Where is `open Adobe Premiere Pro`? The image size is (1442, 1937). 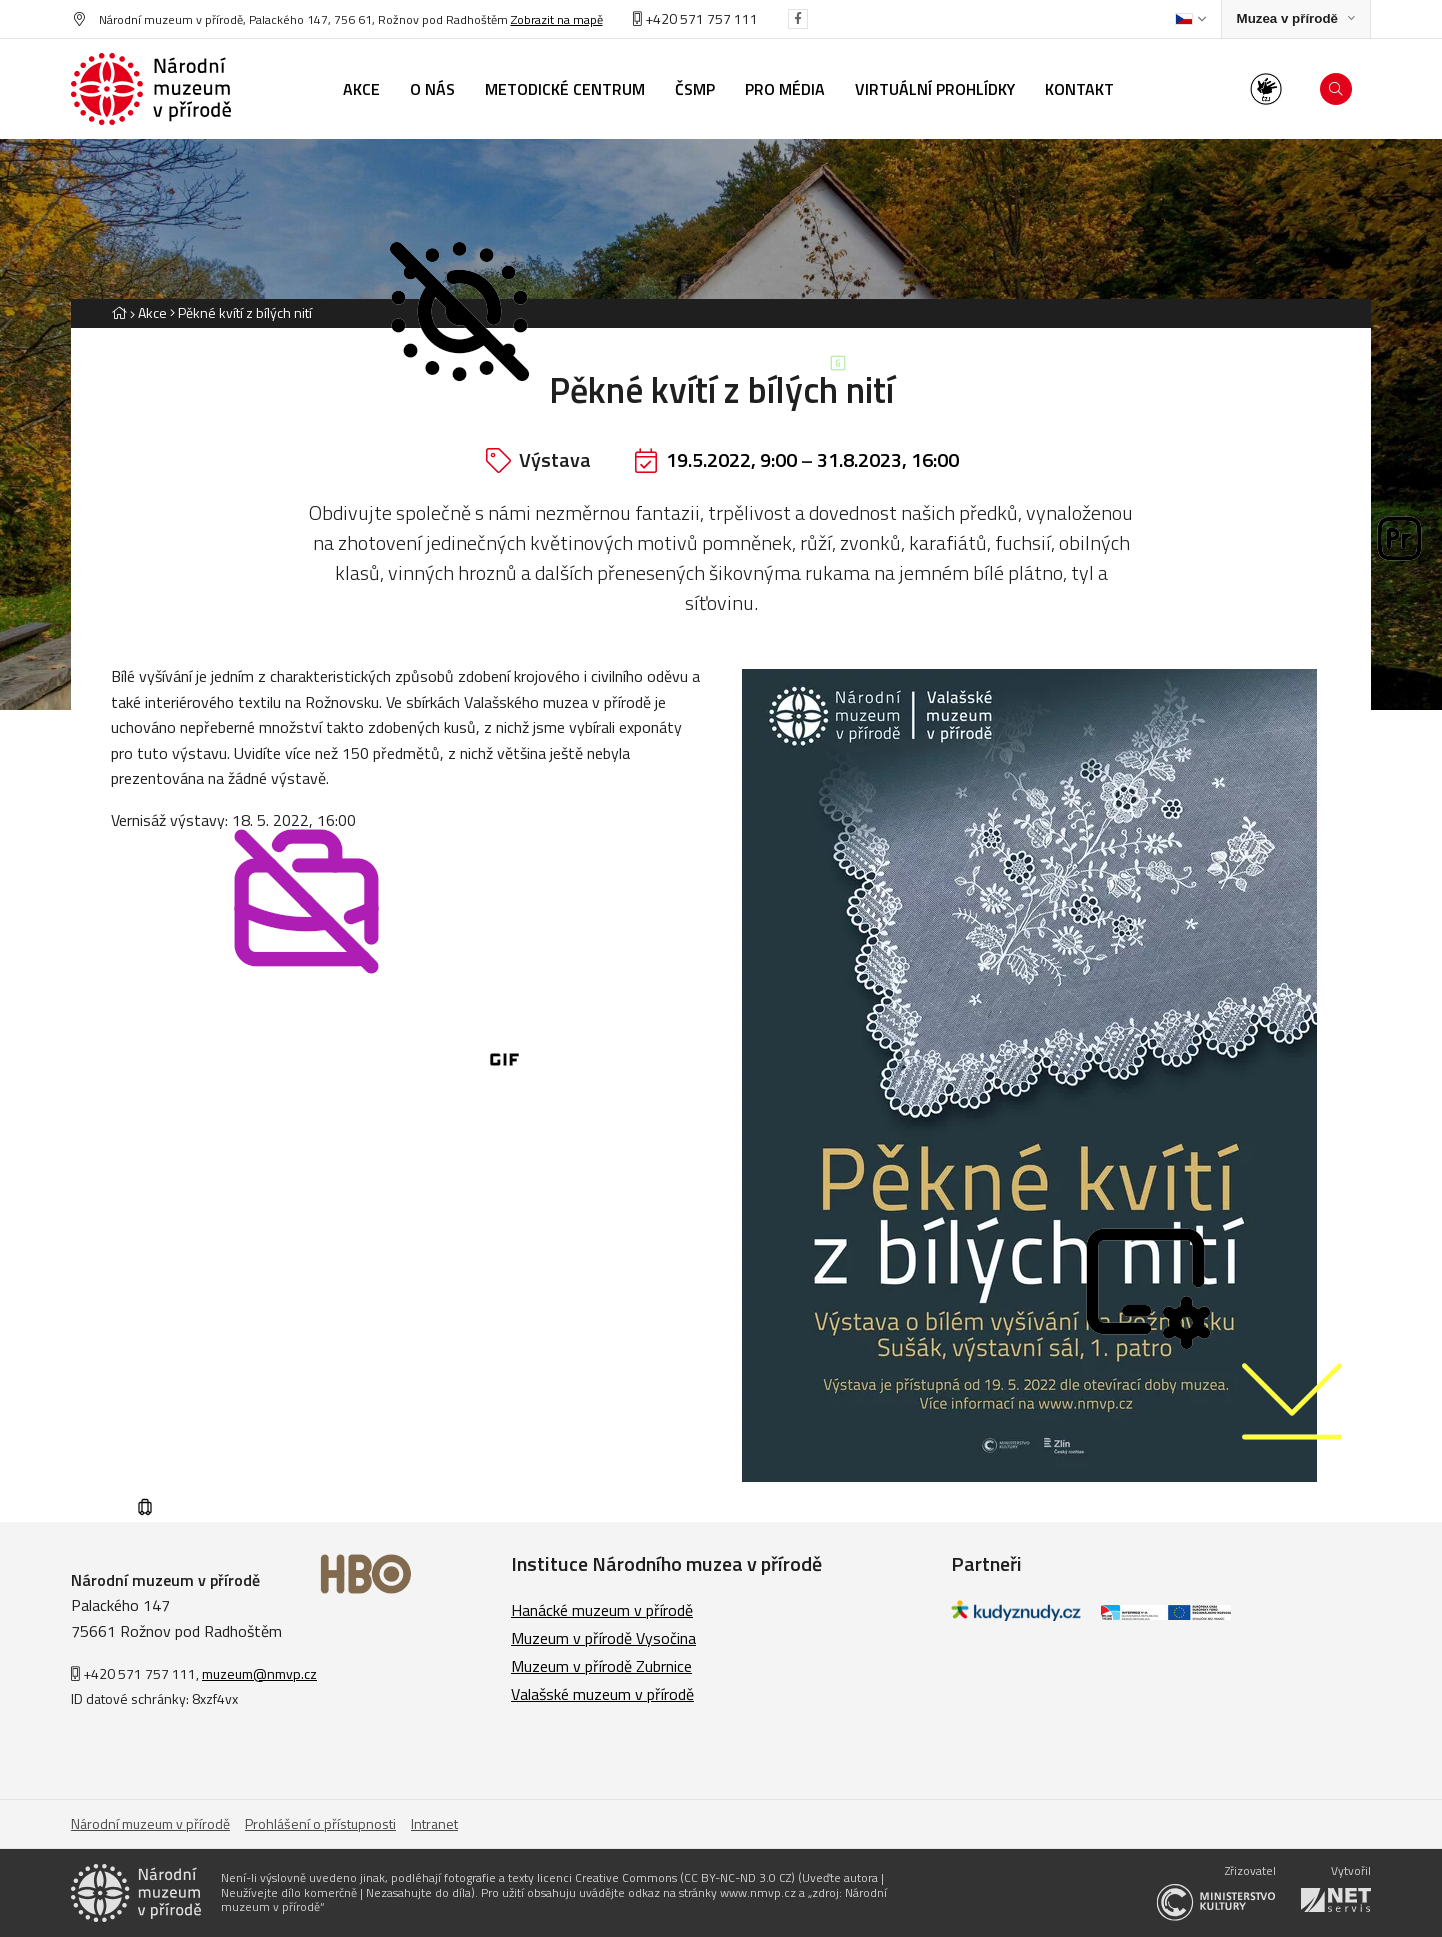 open Adobe Premiere Pro is located at coordinates (1399, 538).